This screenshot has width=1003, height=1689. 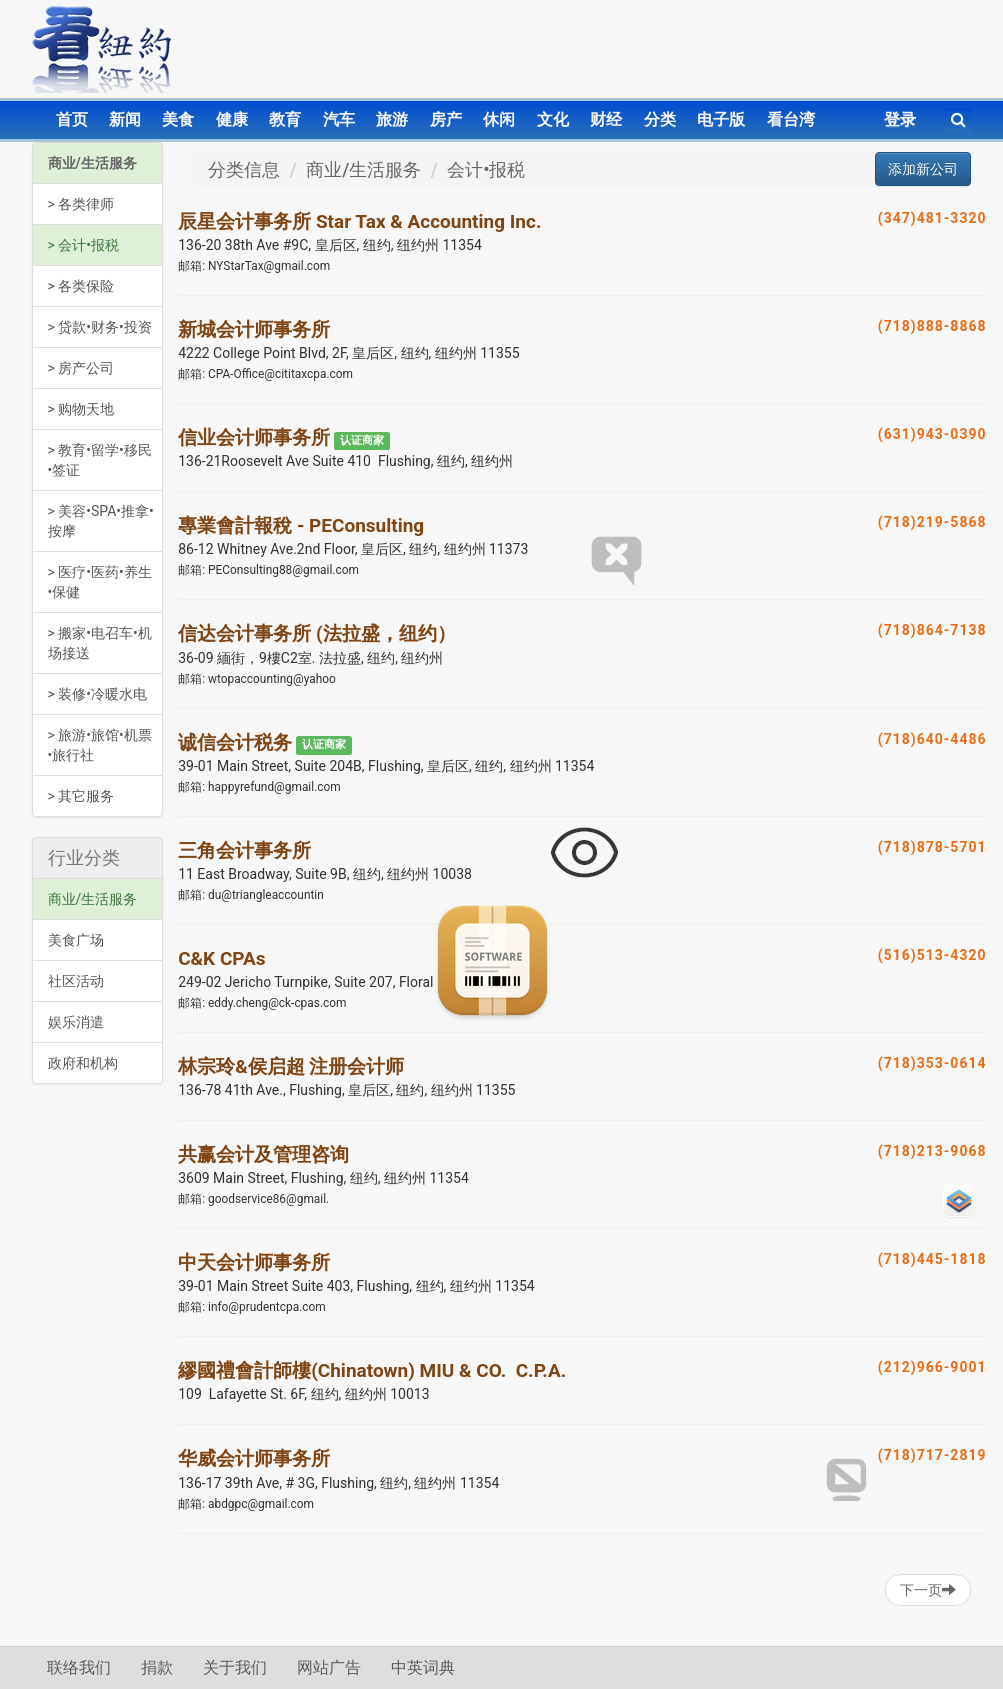 What do you see at coordinates (846, 1478) in the screenshot?
I see `adjust display or monitor settings` at bounding box center [846, 1478].